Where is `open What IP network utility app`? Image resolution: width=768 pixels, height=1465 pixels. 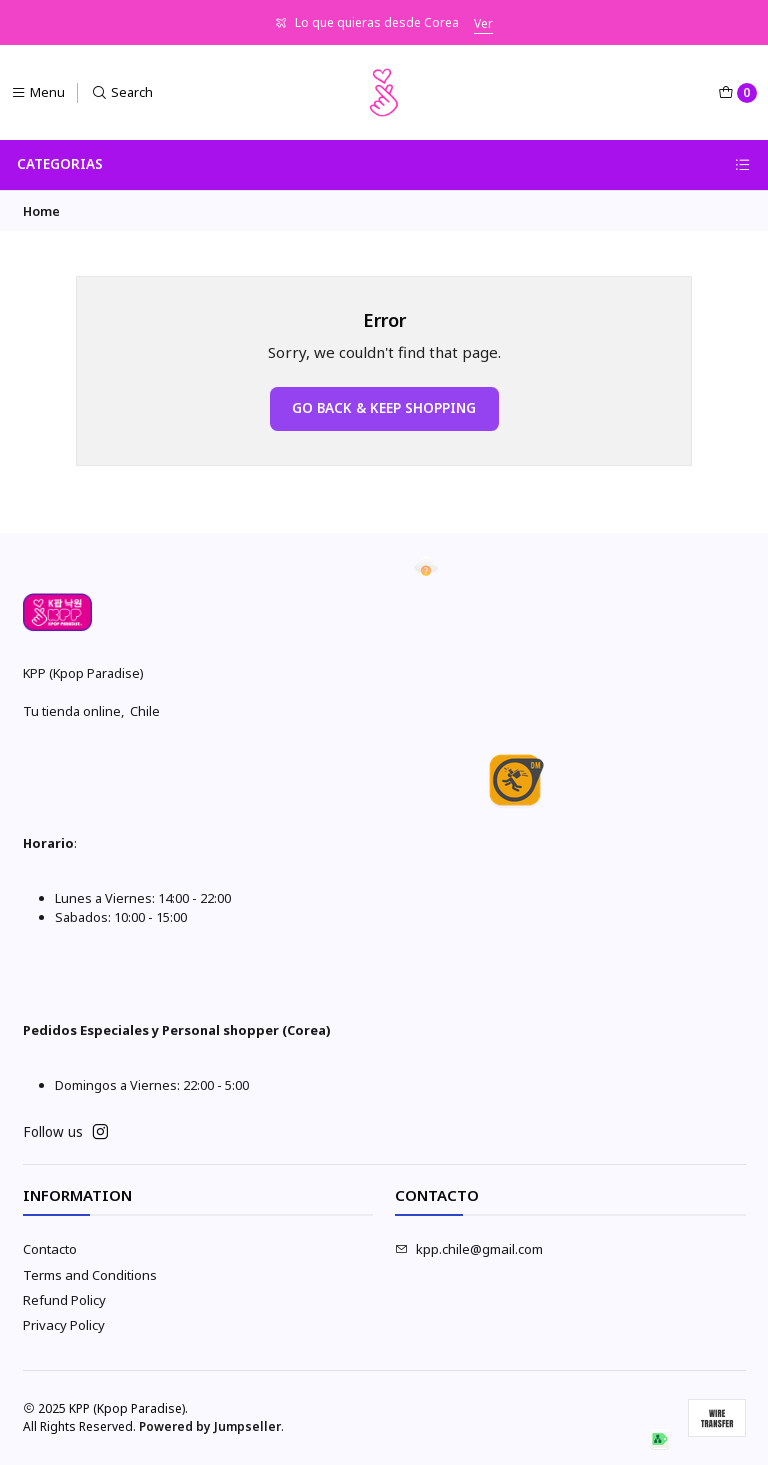
open What IP network utility app is located at coordinates (660, 1439).